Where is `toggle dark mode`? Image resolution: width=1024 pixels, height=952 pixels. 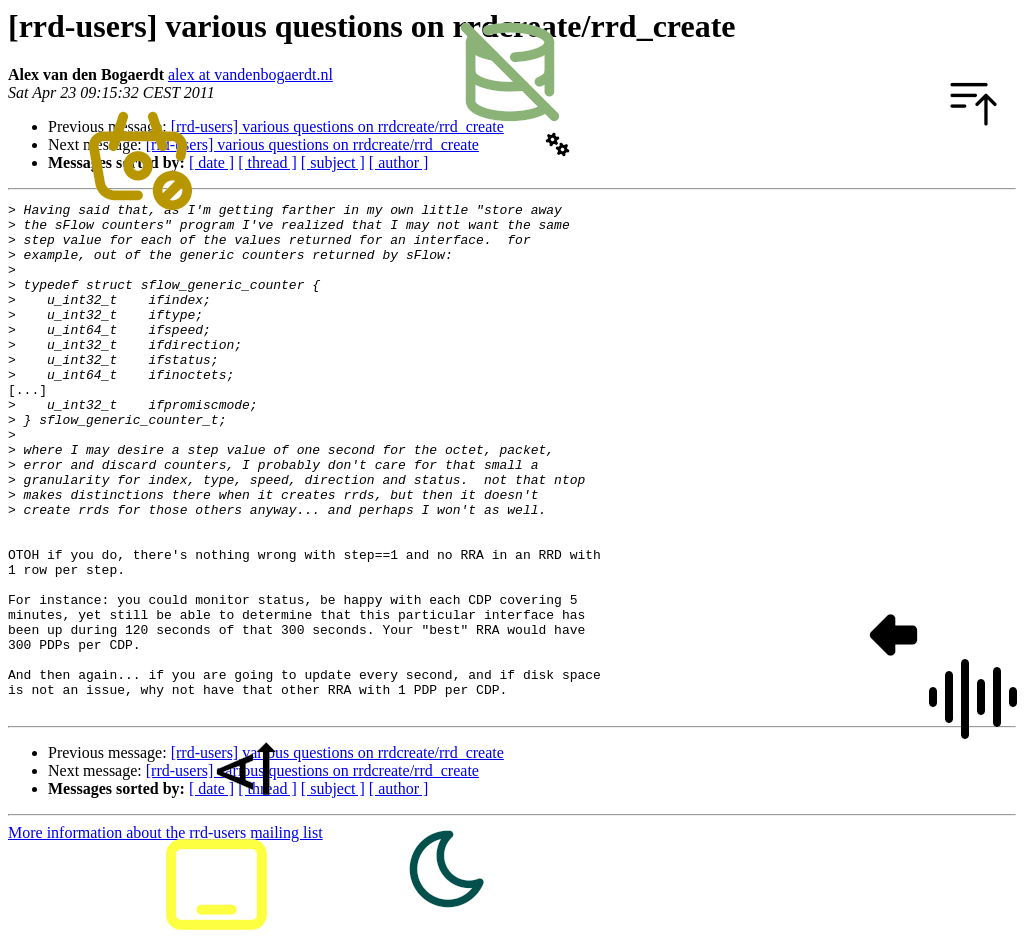 toggle dark mode is located at coordinates (448, 869).